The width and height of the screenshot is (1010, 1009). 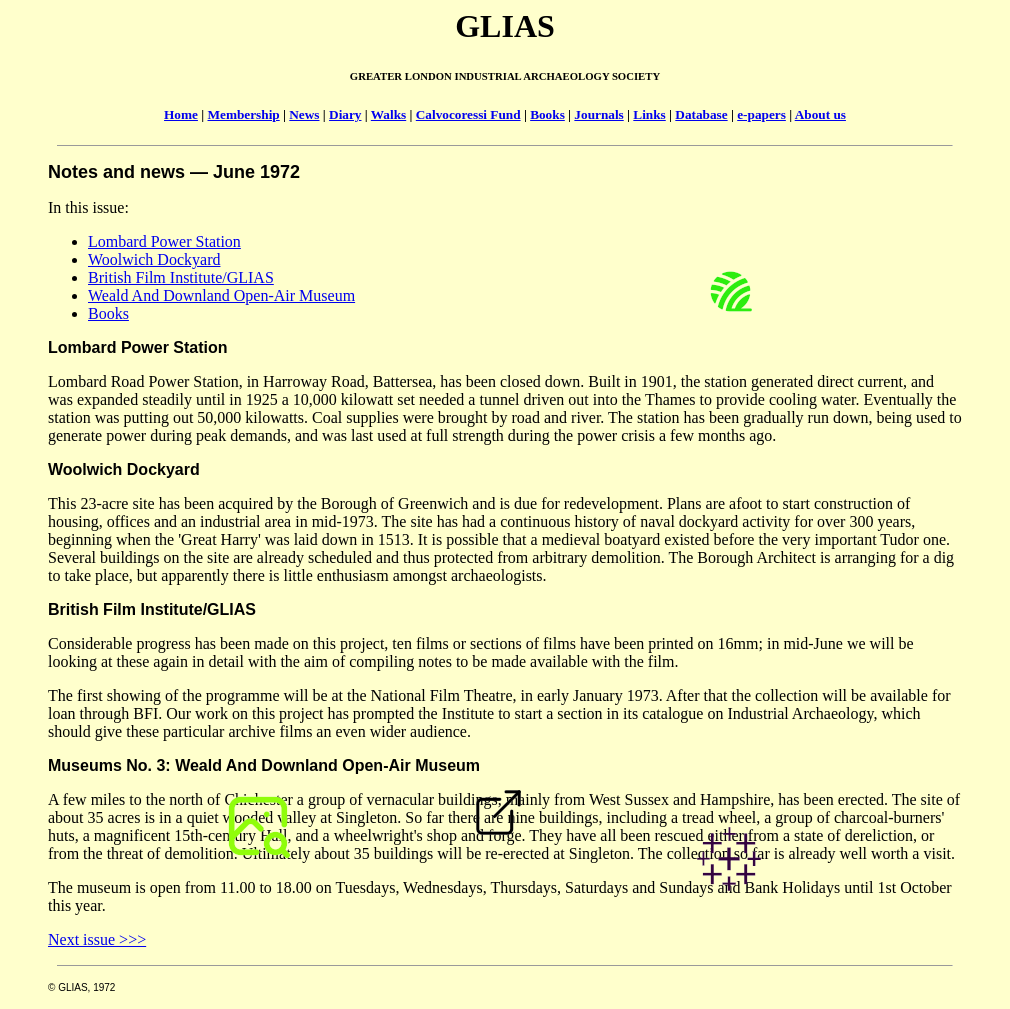 What do you see at coordinates (730, 291) in the screenshot?
I see `access yarn or knitting-related content` at bounding box center [730, 291].